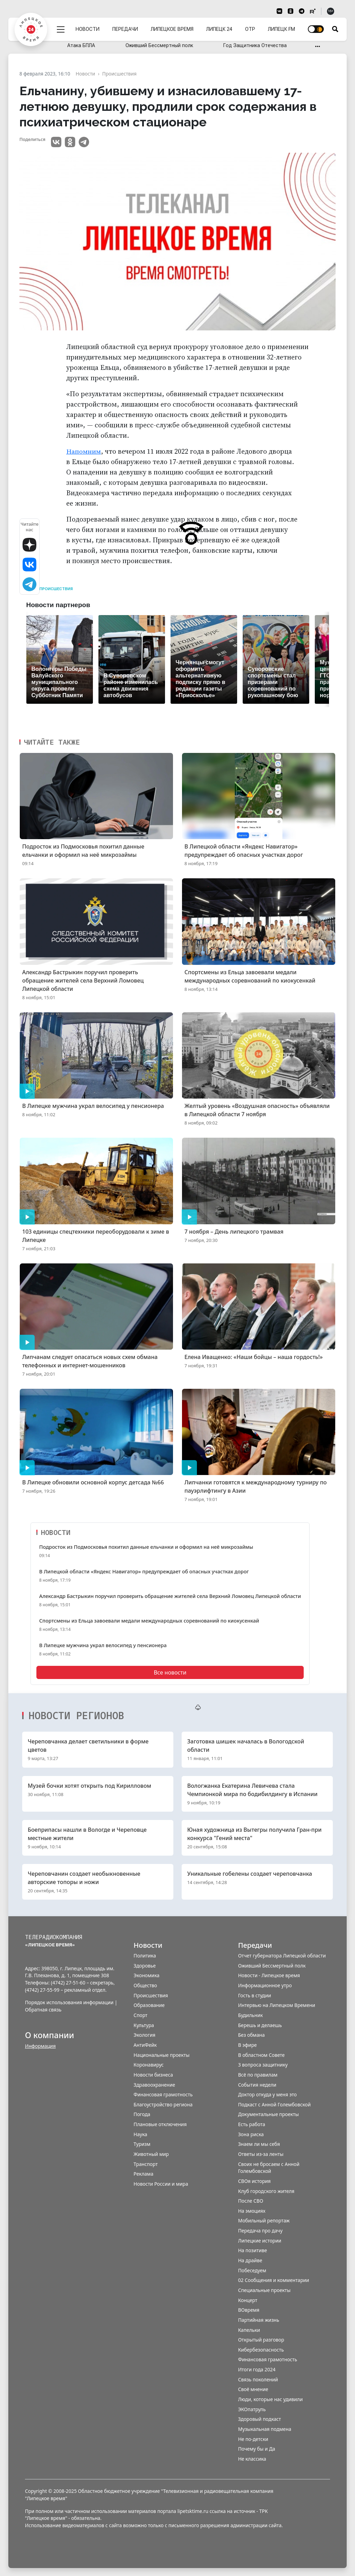 Image resolution: width=355 pixels, height=2576 pixels. Describe the element at coordinates (198, 1707) in the screenshot. I see `club suit symbol for card games` at that location.